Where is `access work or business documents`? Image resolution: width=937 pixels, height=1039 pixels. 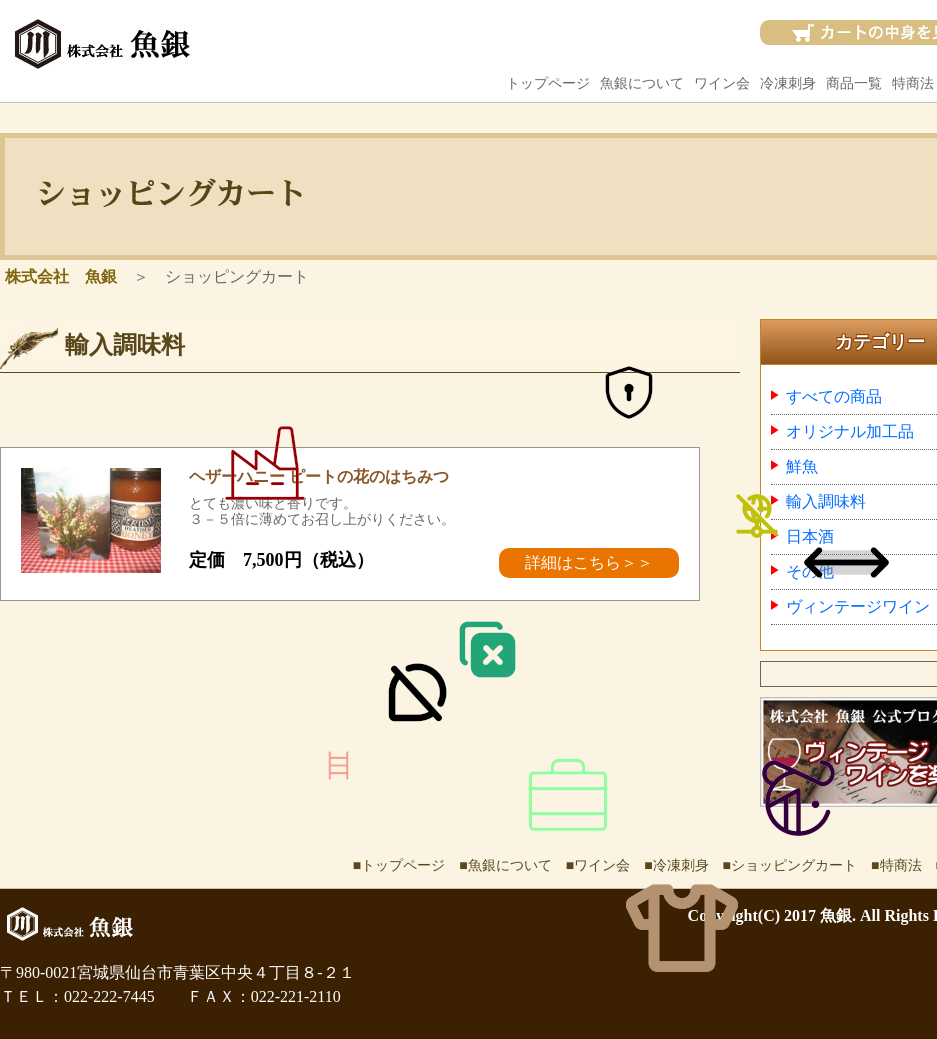 access work or business documents is located at coordinates (568, 798).